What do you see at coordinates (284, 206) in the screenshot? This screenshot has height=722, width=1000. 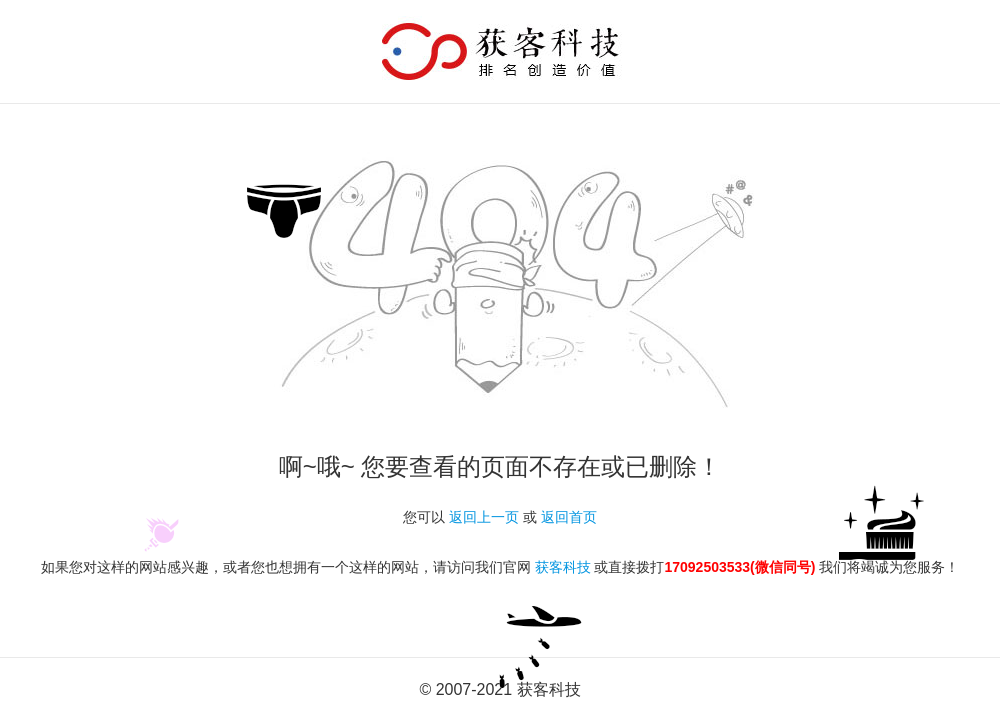 I see `browse underwear or intimate apparel category` at bounding box center [284, 206].